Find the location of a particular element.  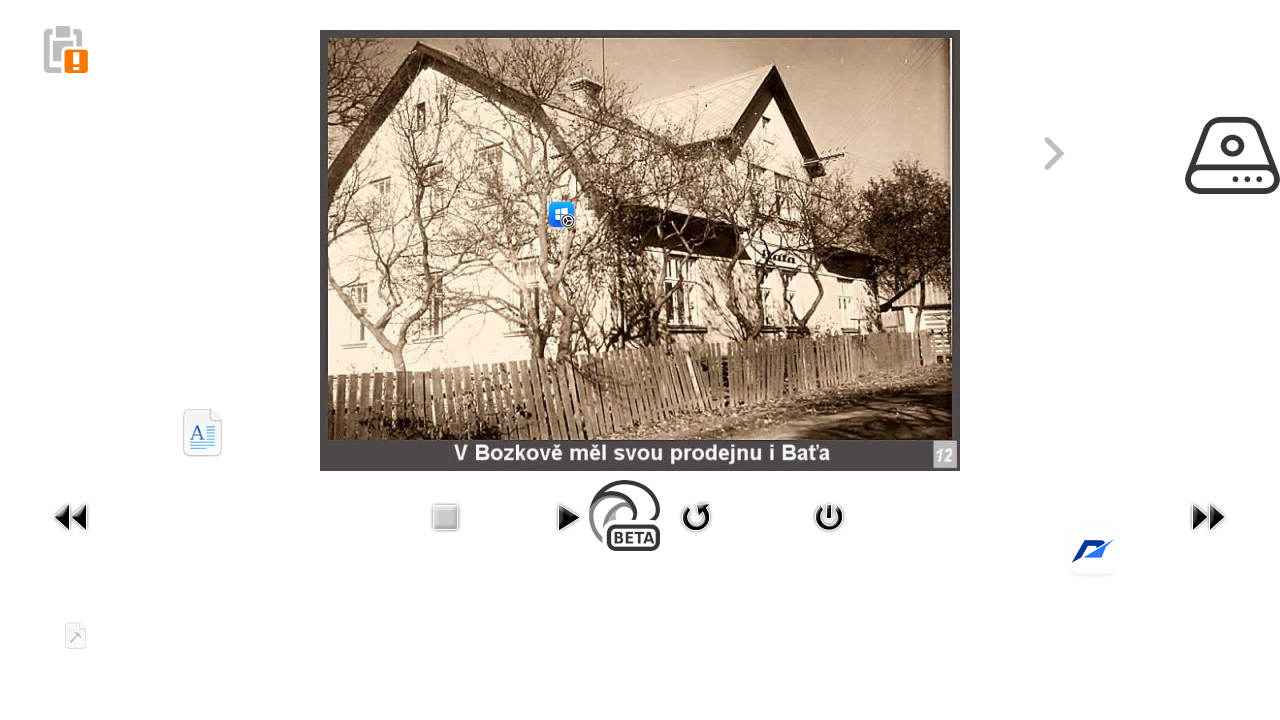

launch need for speed nitro racing game is located at coordinates (1093, 551).